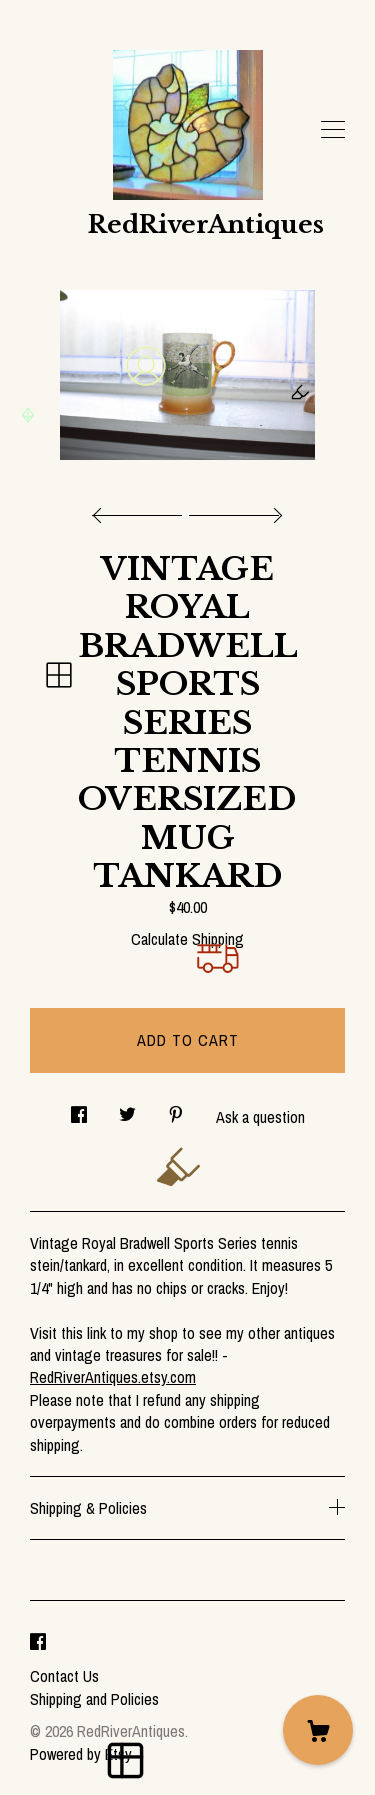 This screenshot has height=1795, width=375. Describe the element at coordinates (216, 956) in the screenshot. I see `access emergency services information` at that location.